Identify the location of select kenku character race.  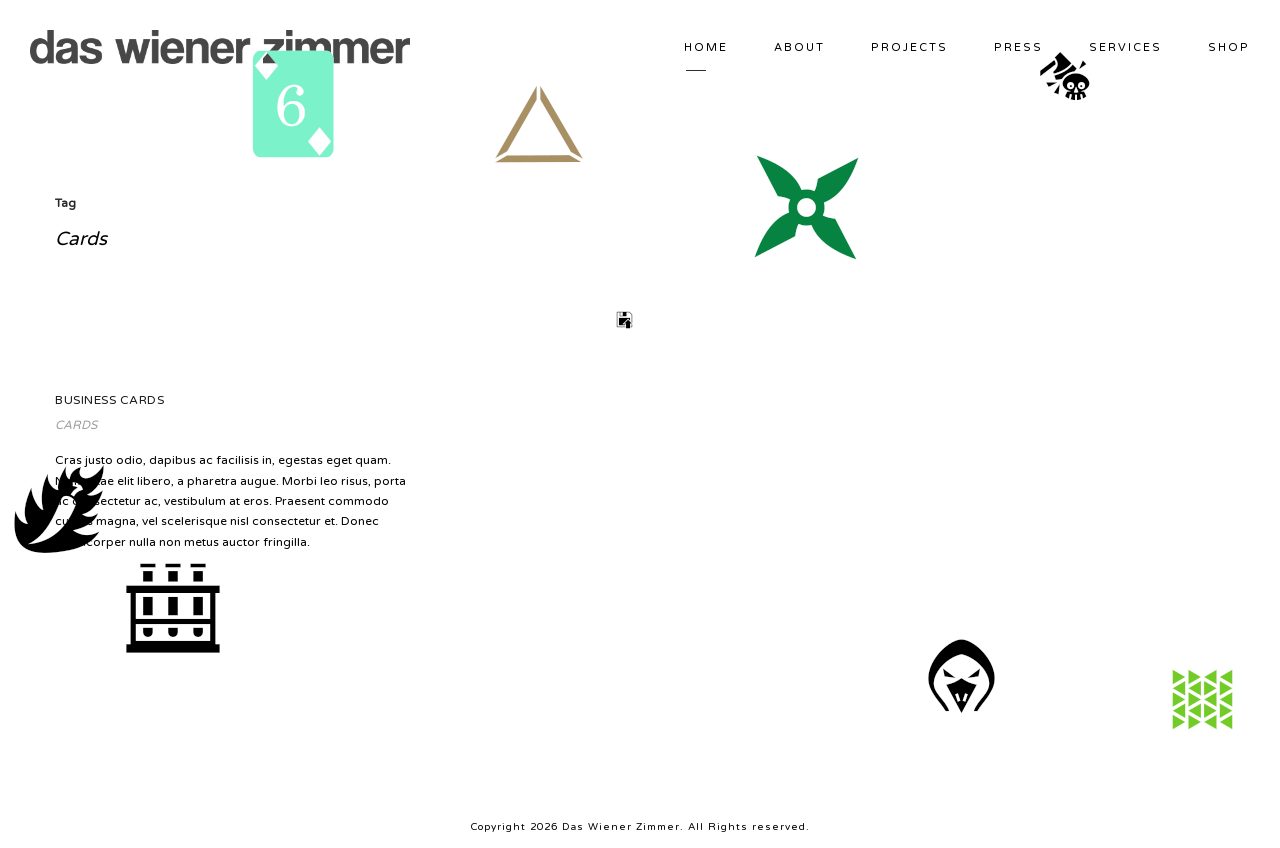
(961, 676).